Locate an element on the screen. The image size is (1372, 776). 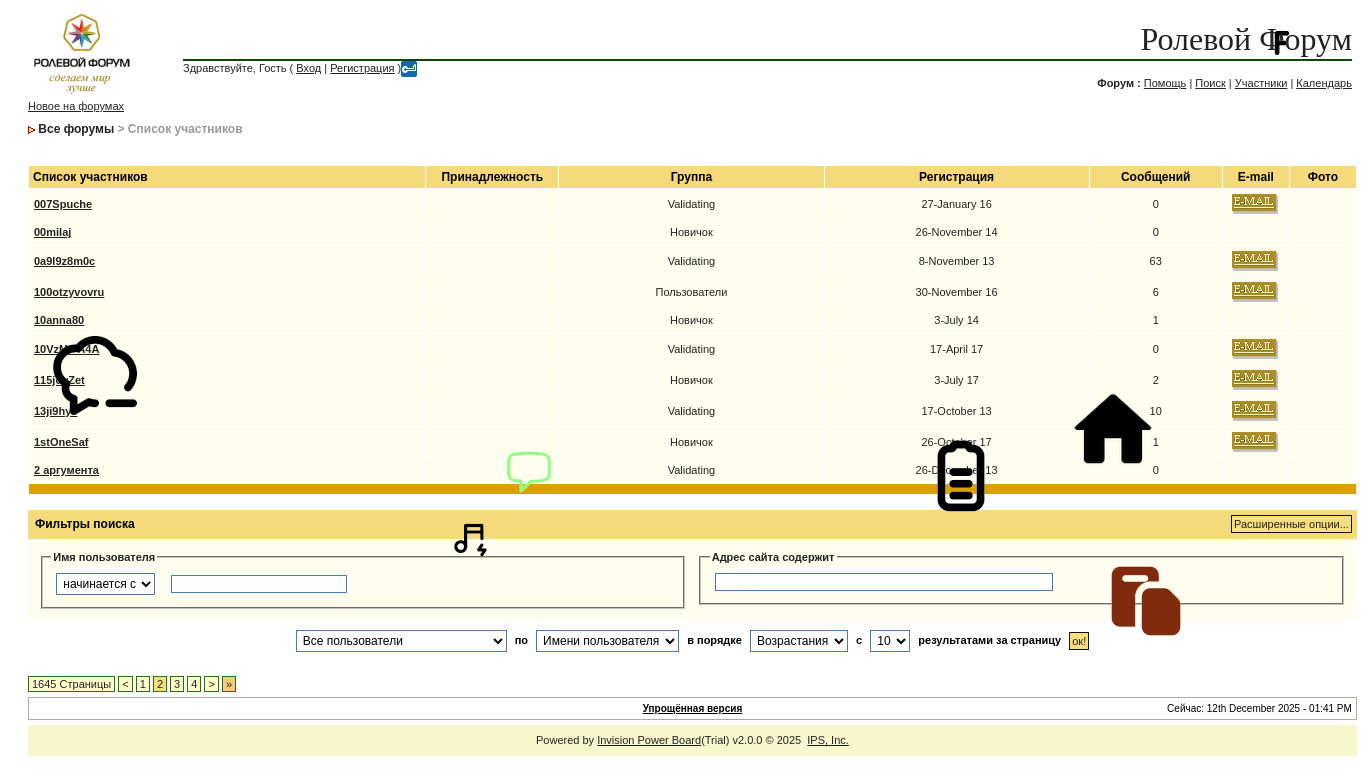
navigate to the home screen is located at coordinates (1113, 430).